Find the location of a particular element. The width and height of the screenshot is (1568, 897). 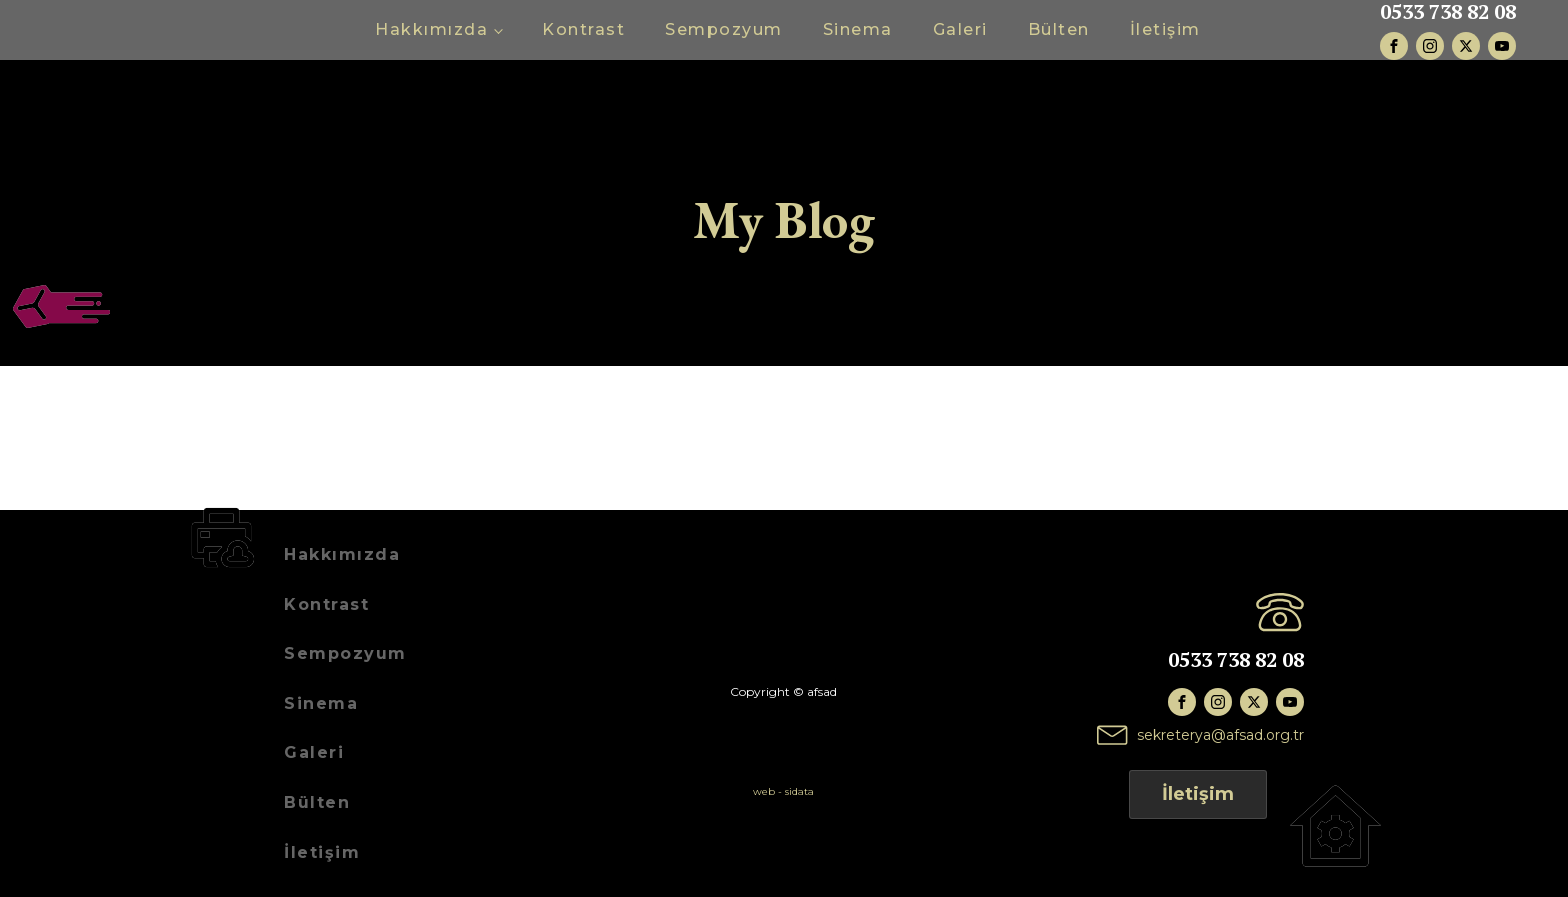

connect printer to cloud storage is located at coordinates (221, 537).